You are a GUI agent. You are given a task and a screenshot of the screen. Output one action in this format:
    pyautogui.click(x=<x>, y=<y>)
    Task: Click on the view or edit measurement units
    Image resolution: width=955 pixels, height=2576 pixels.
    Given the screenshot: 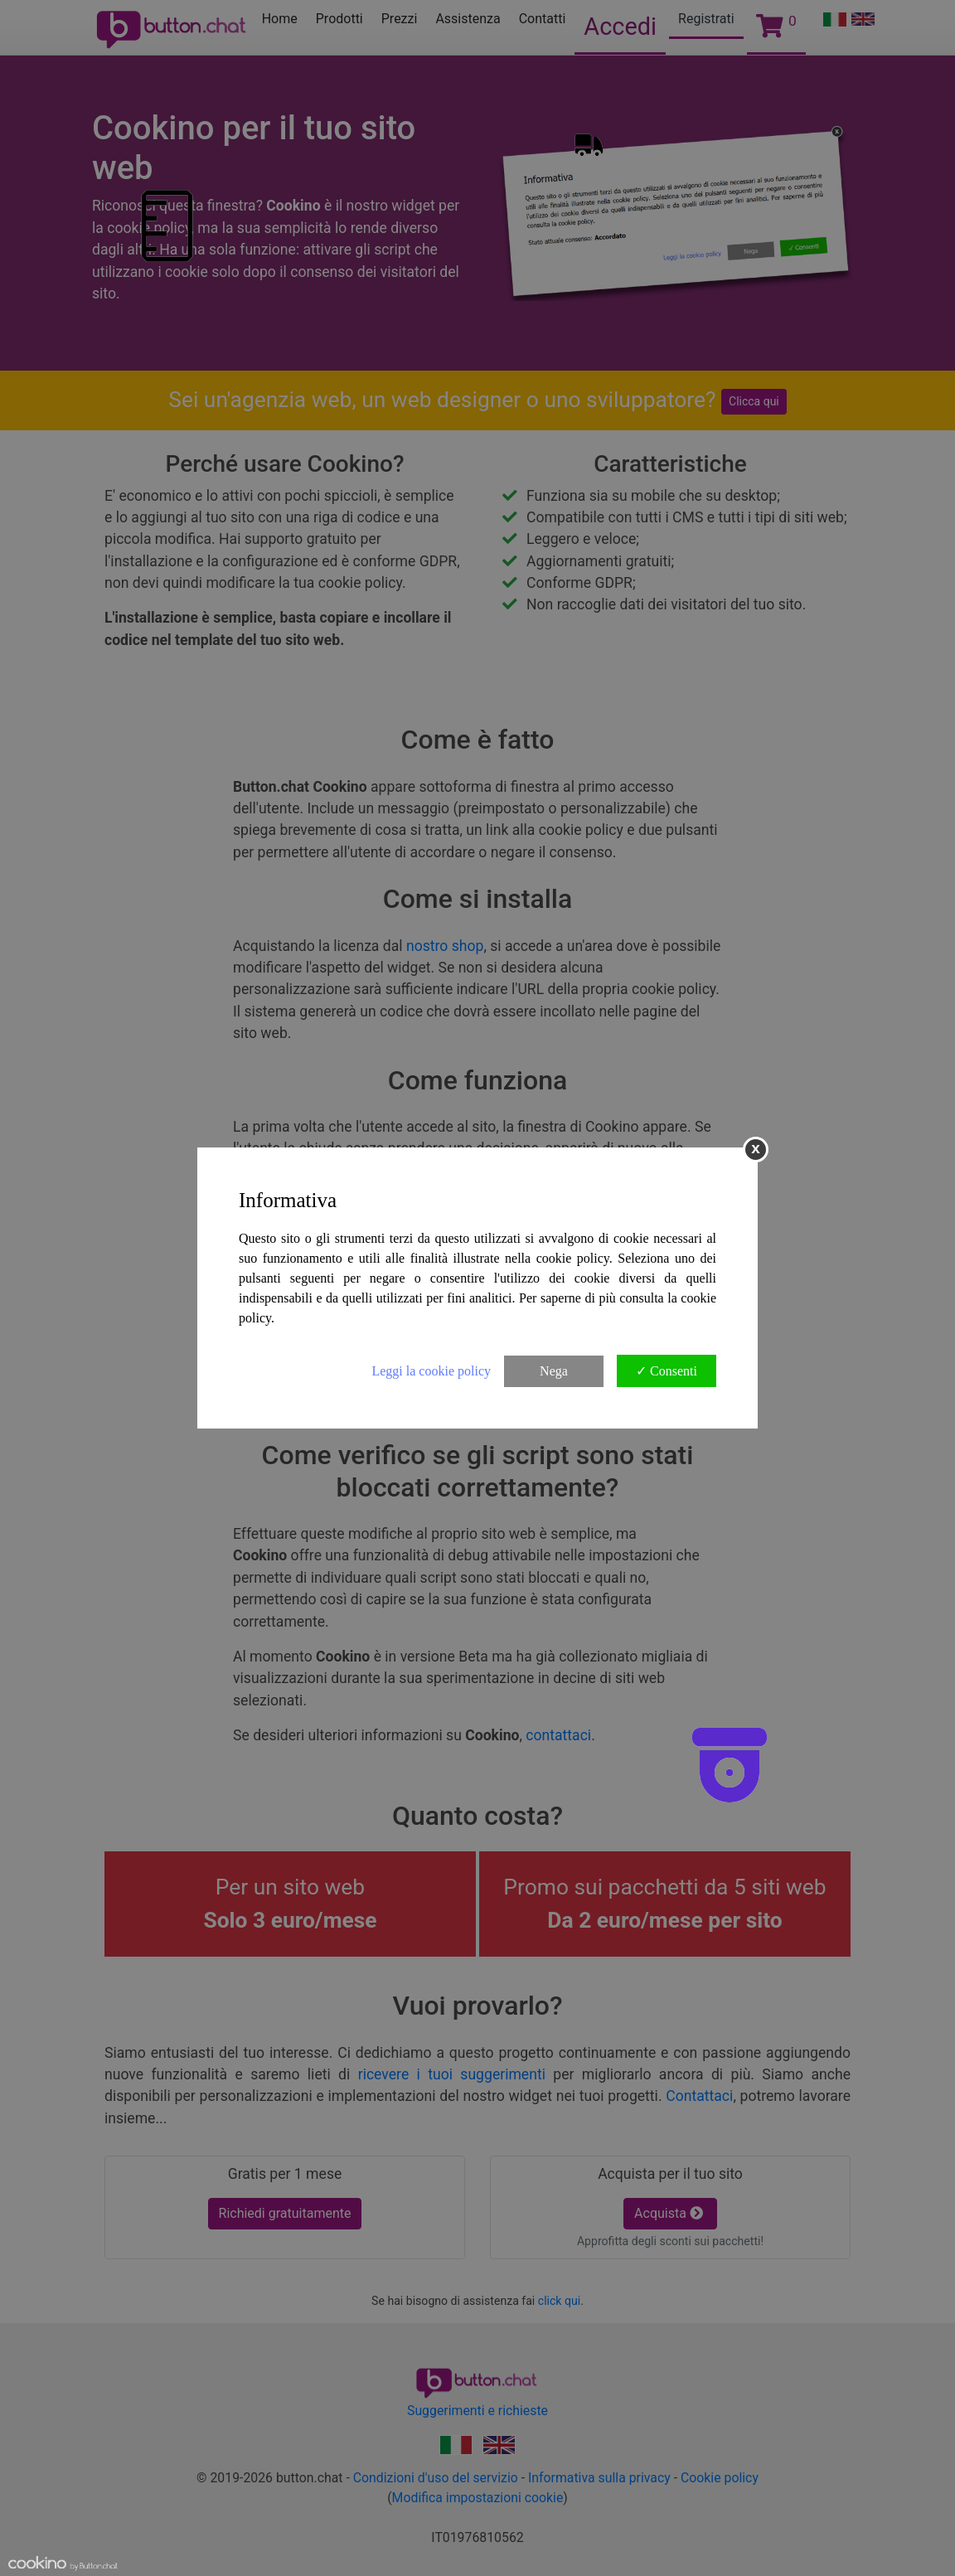 What is the action you would take?
    pyautogui.click(x=167, y=226)
    